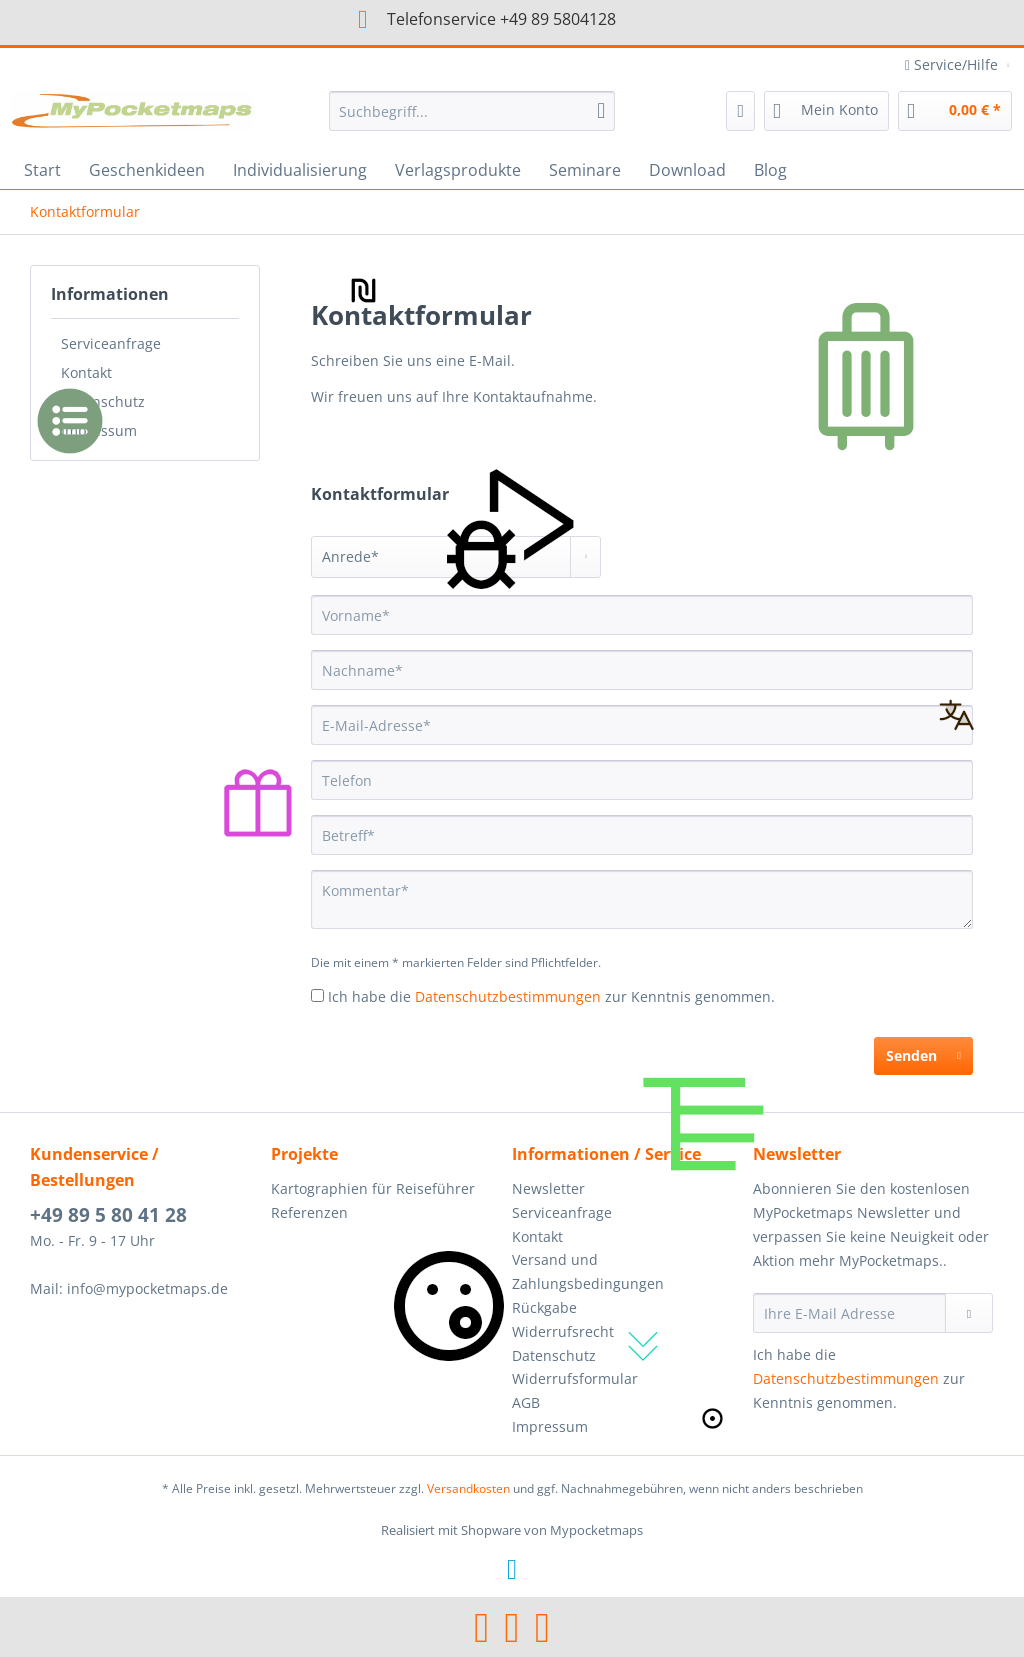 The height and width of the screenshot is (1657, 1024). I want to click on start recording audio or video, so click(712, 1418).